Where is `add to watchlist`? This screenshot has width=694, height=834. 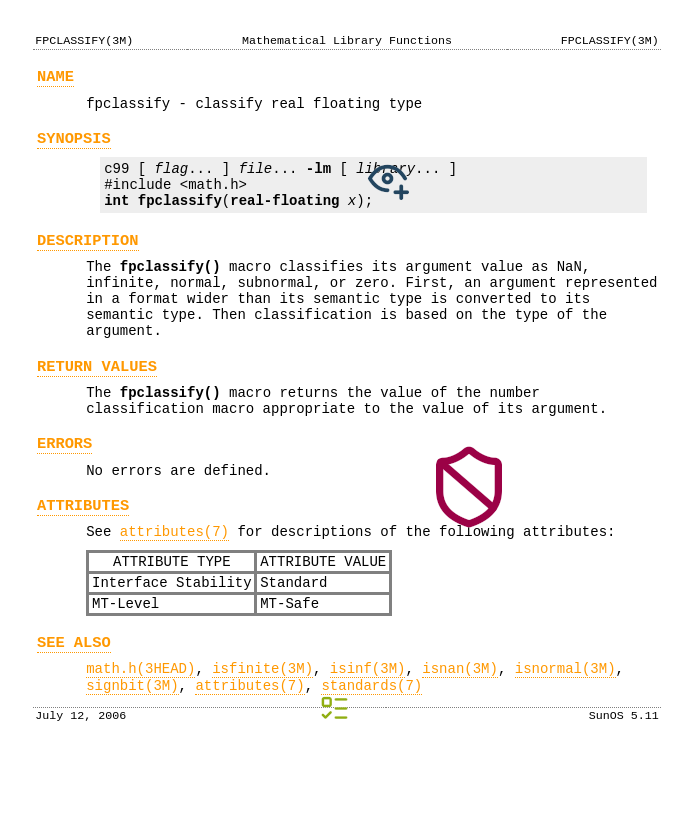 add to watchlist is located at coordinates (387, 178).